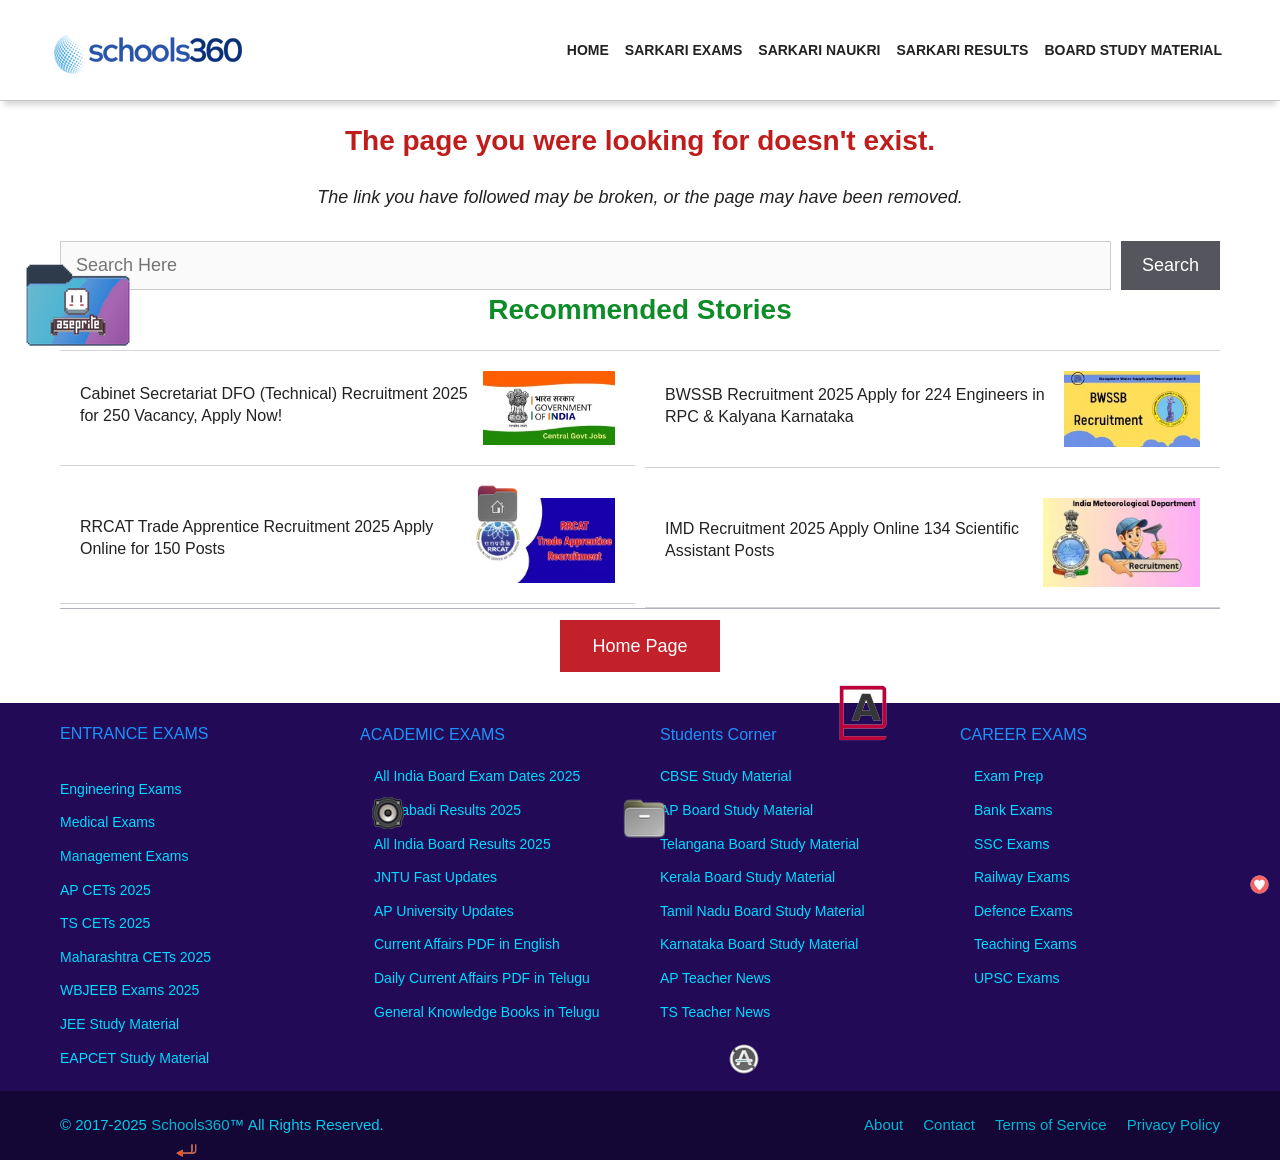 Image resolution: width=1280 pixels, height=1160 pixels. What do you see at coordinates (78, 308) in the screenshot?
I see `open folder containing aseprite project files` at bounding box center [78, 308].